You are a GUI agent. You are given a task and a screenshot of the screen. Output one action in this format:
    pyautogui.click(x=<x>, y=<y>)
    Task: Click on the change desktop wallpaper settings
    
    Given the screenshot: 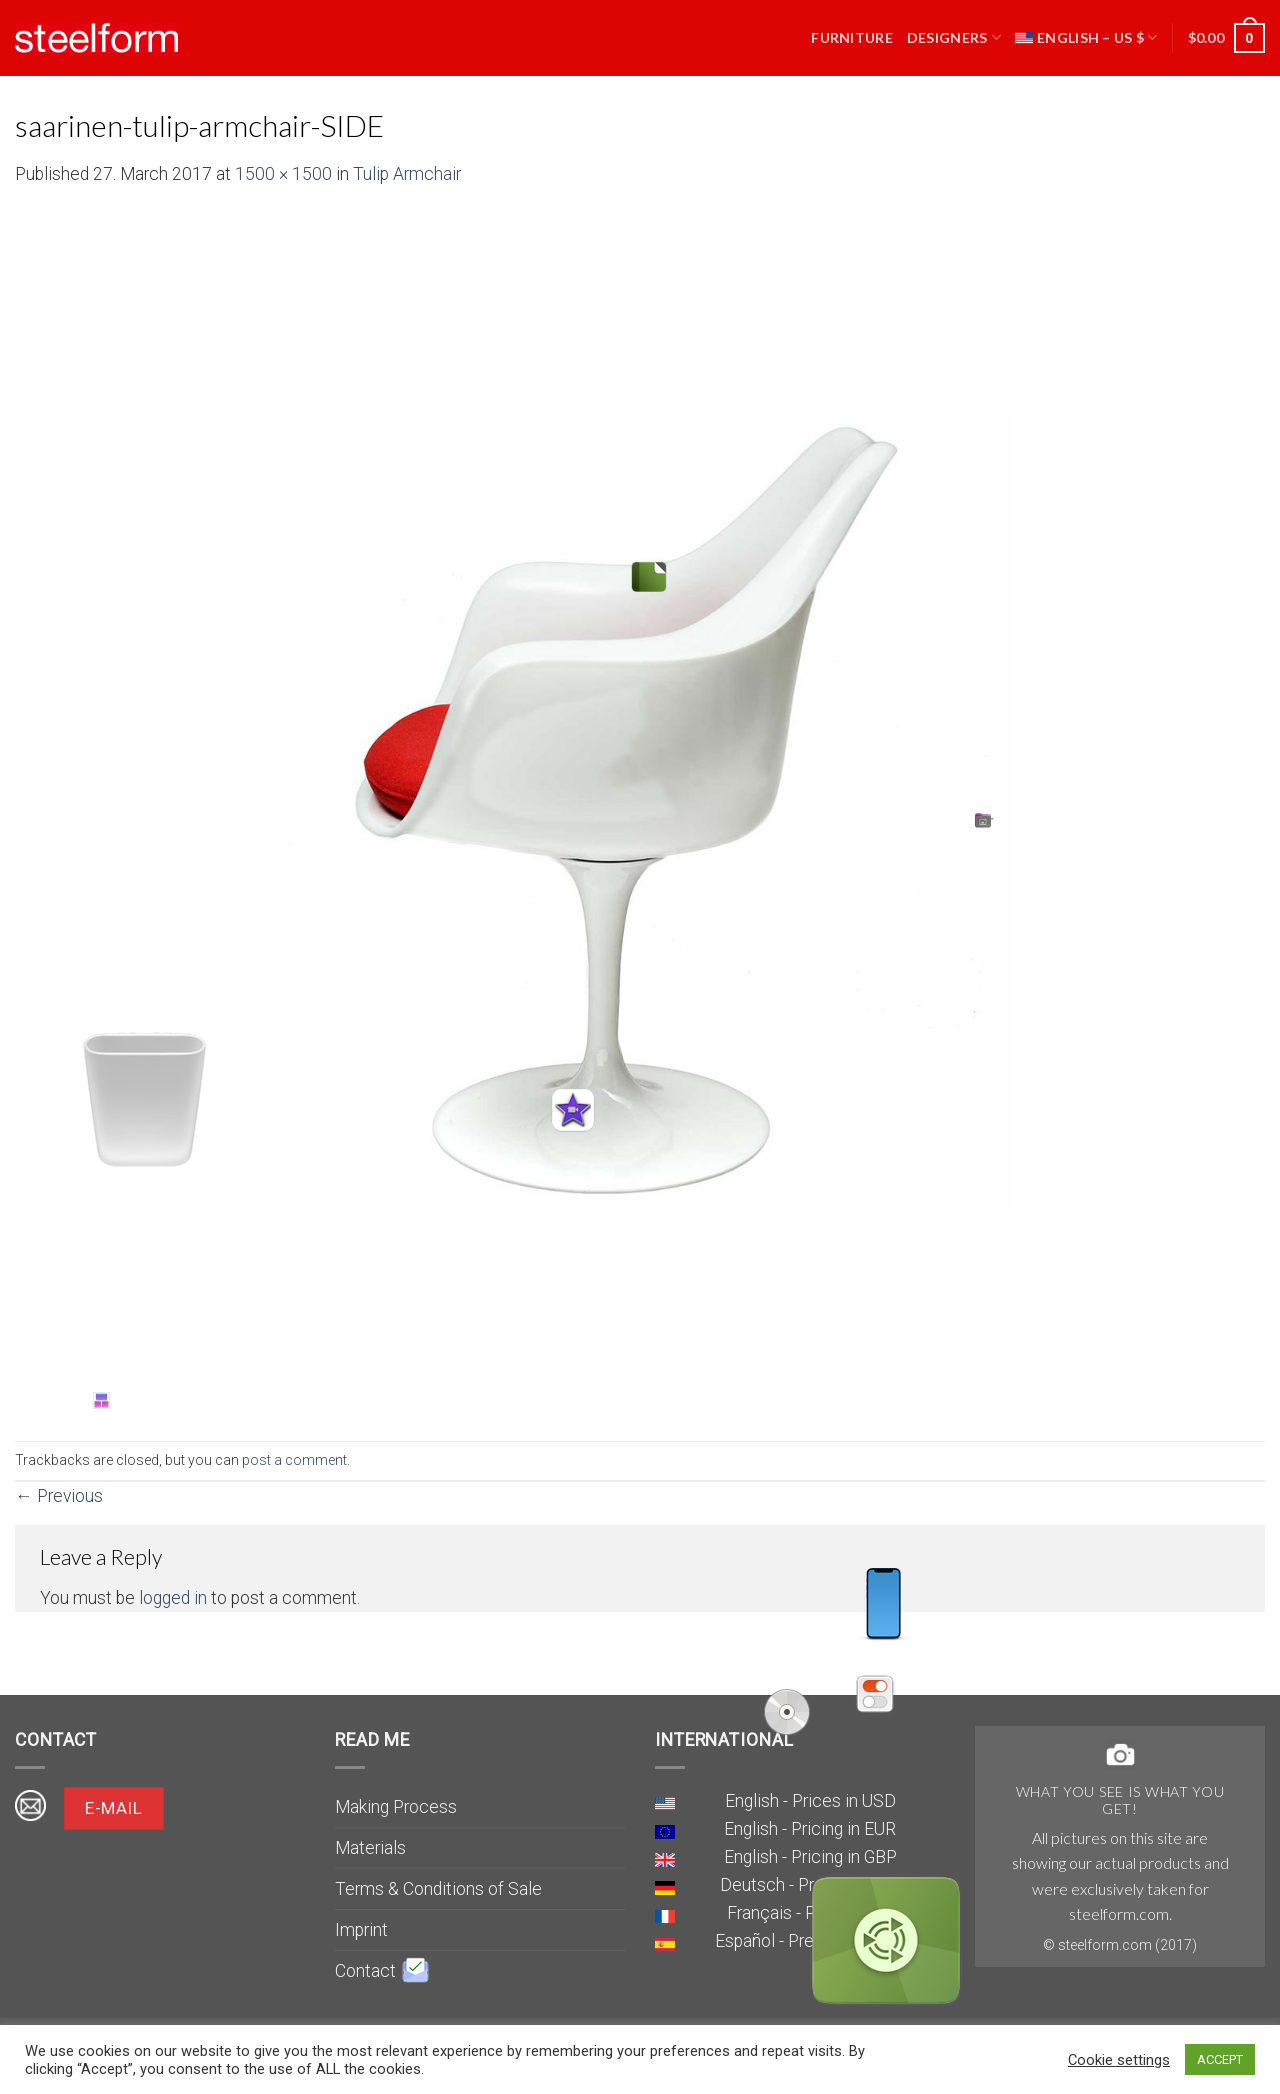 What is the action you would take?
    pyautogui.click(x=649, y=576)
    